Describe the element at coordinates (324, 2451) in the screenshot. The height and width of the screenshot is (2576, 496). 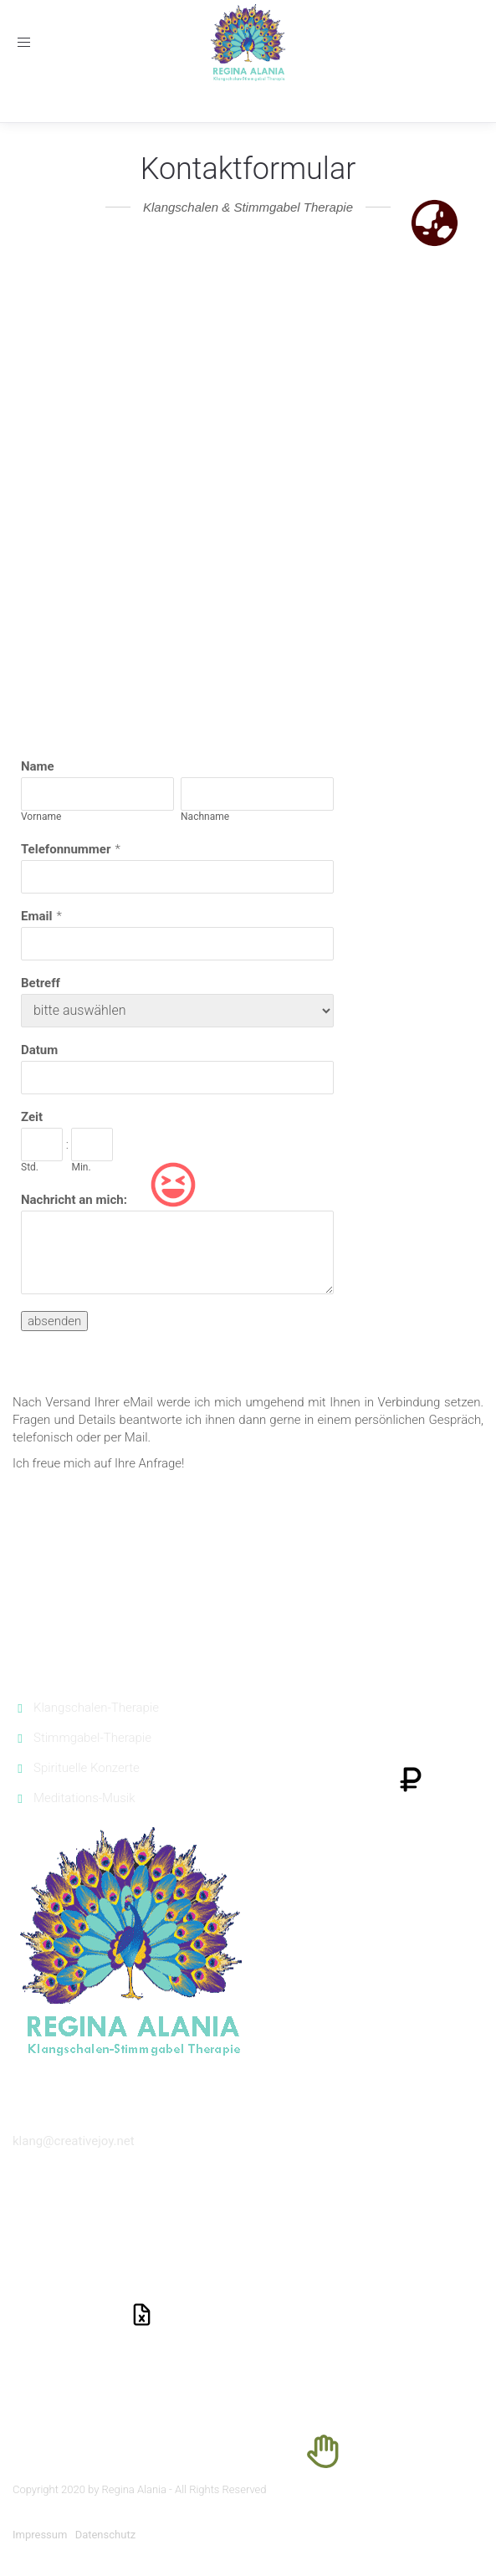
I see `stop or pause an action` at that location.